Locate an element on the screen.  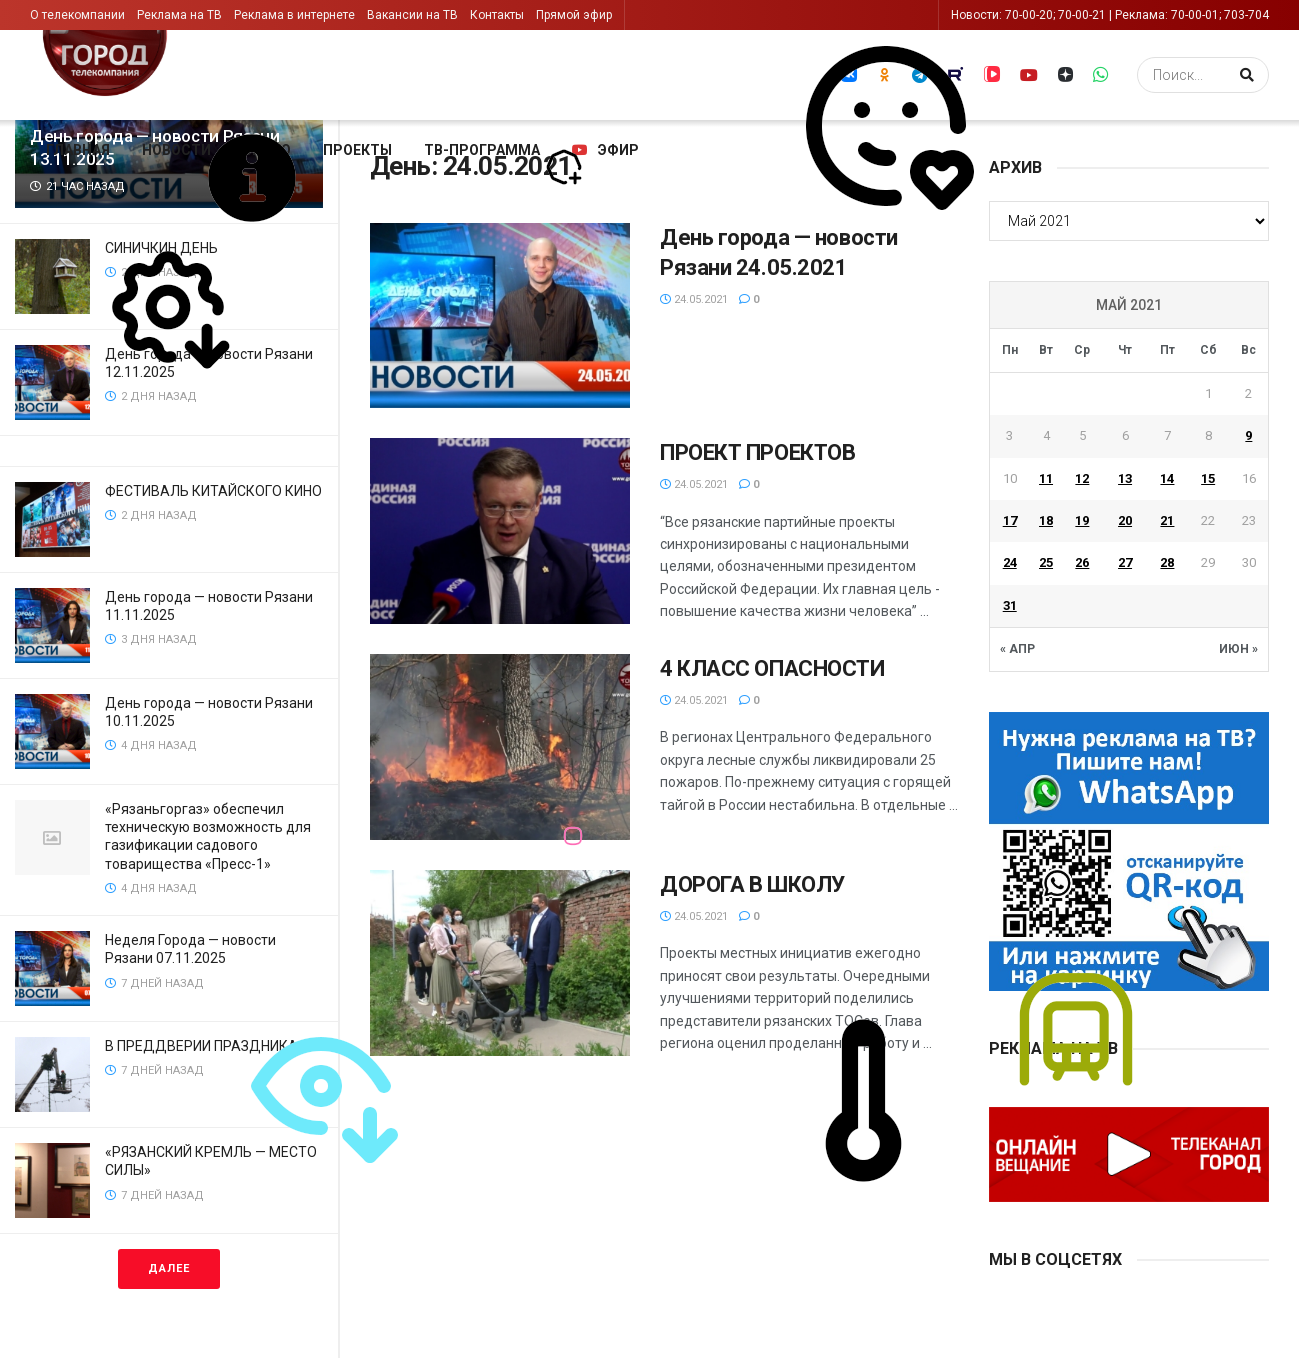
react with love or affection is located at coordinates (886, 126).